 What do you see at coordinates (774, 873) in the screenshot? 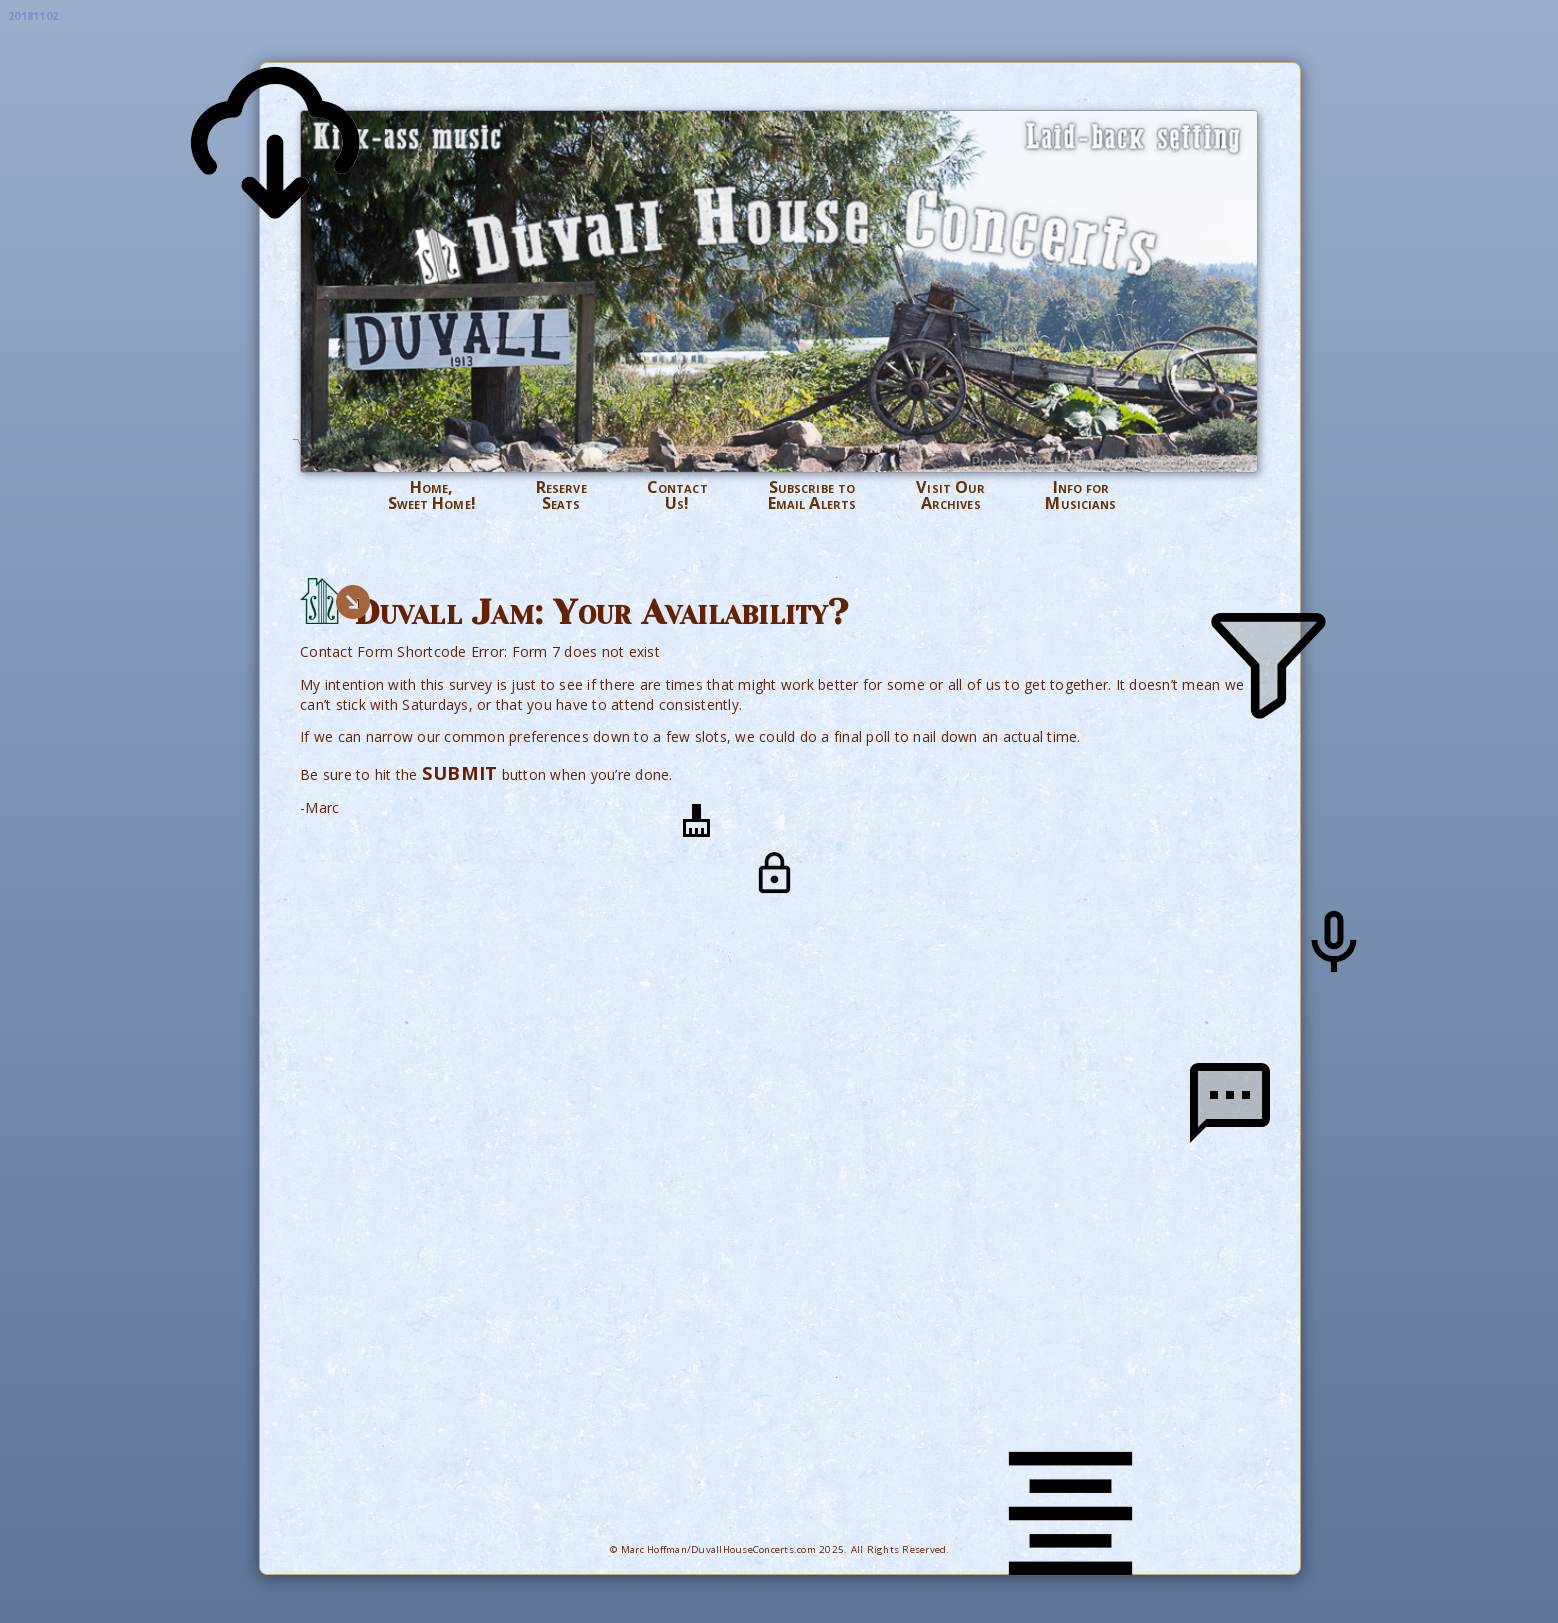
I see `lock or secure this item` at bounding box center [774, 873].